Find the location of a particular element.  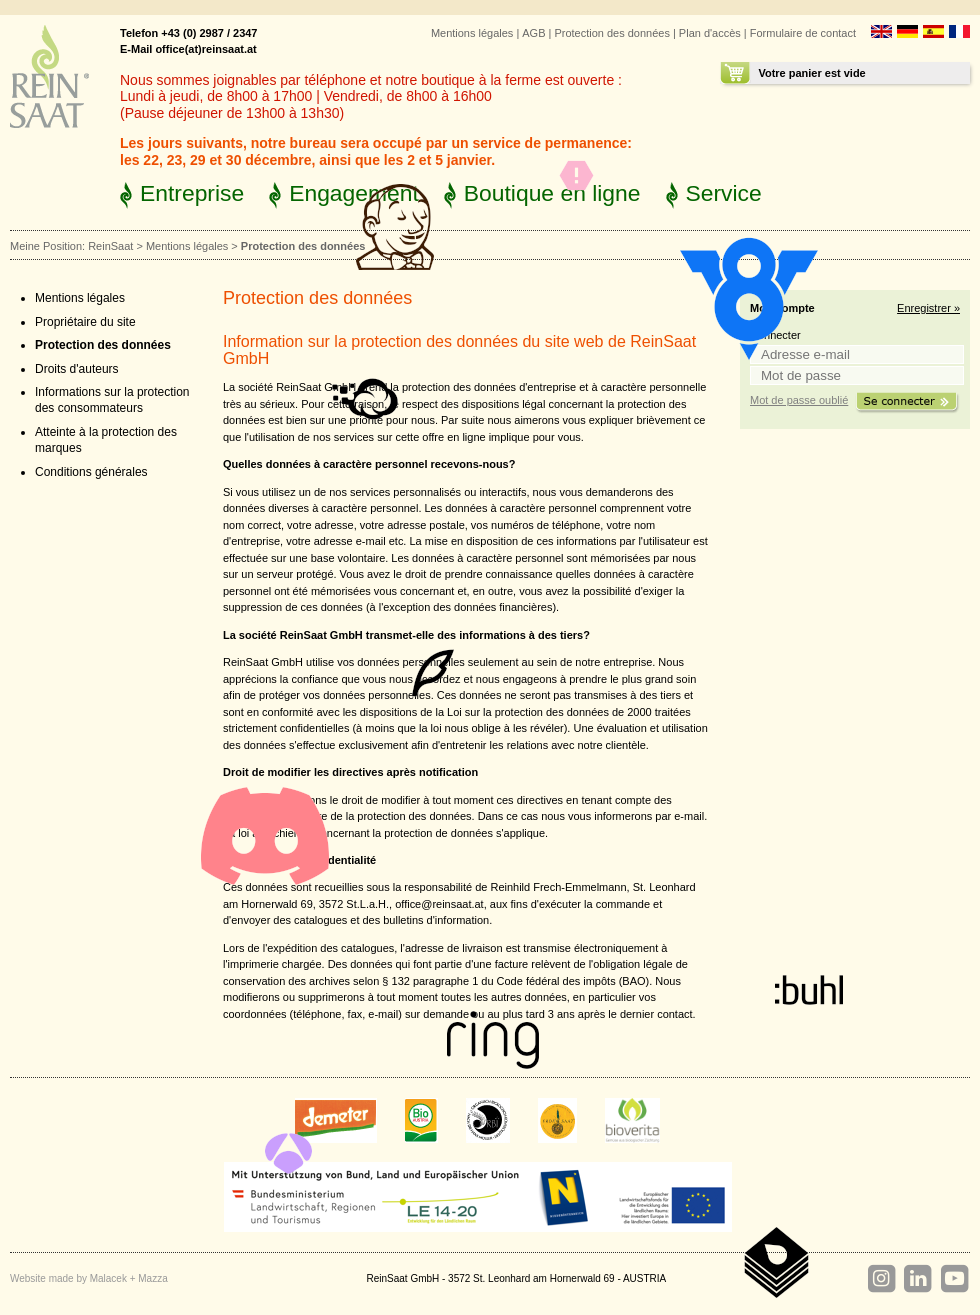

open Discord app is located at coordinates (265, 836).